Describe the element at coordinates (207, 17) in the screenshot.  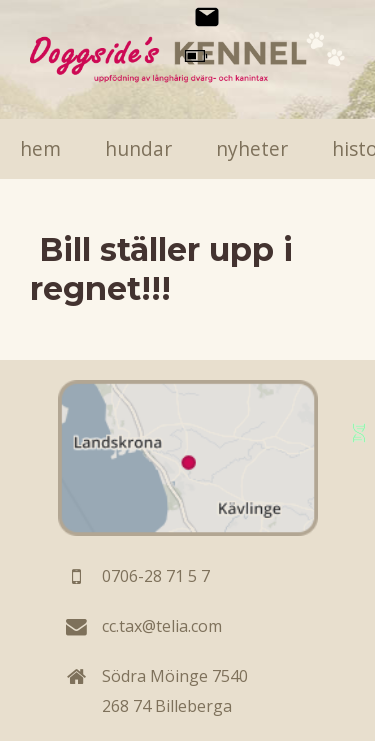
I see `open your email inbox` at that location.